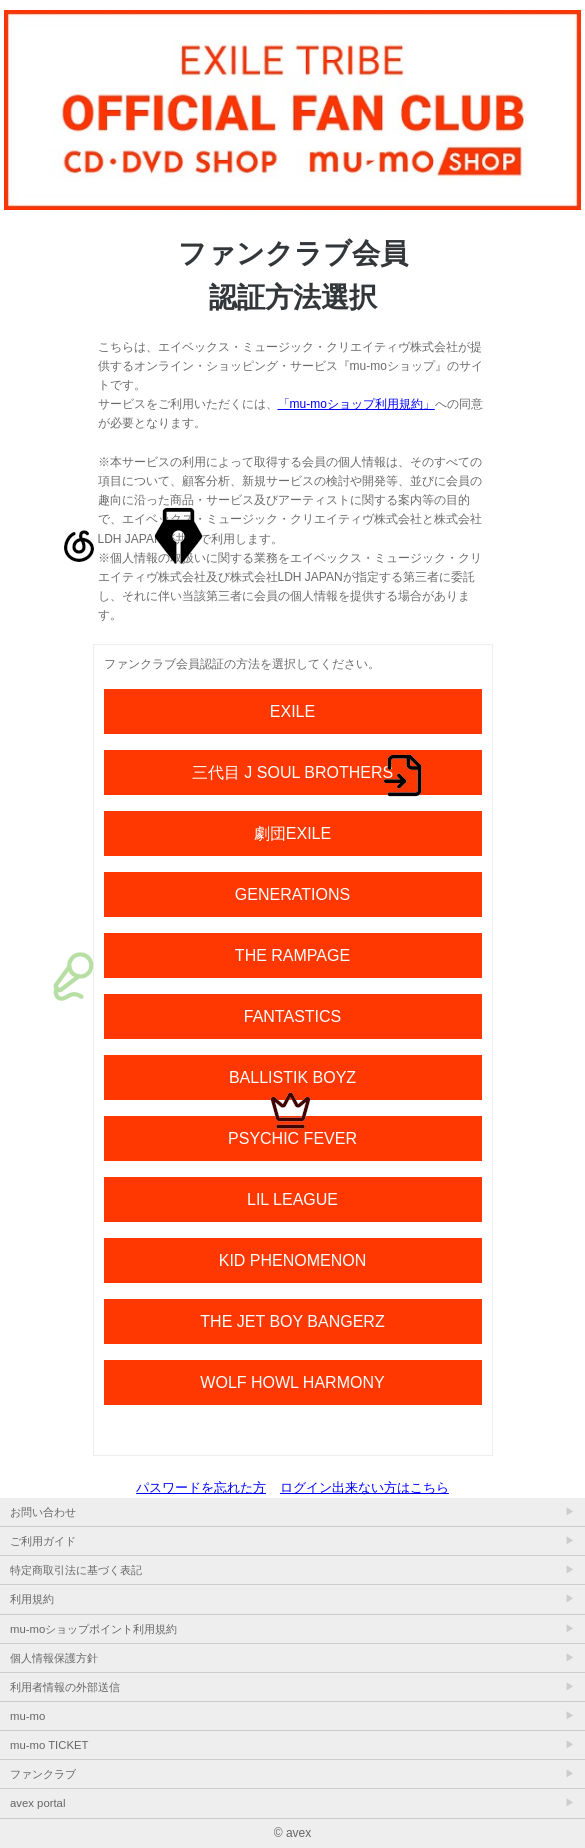  I want to click on indicates premium or pro membership status, so click(290, 1110).